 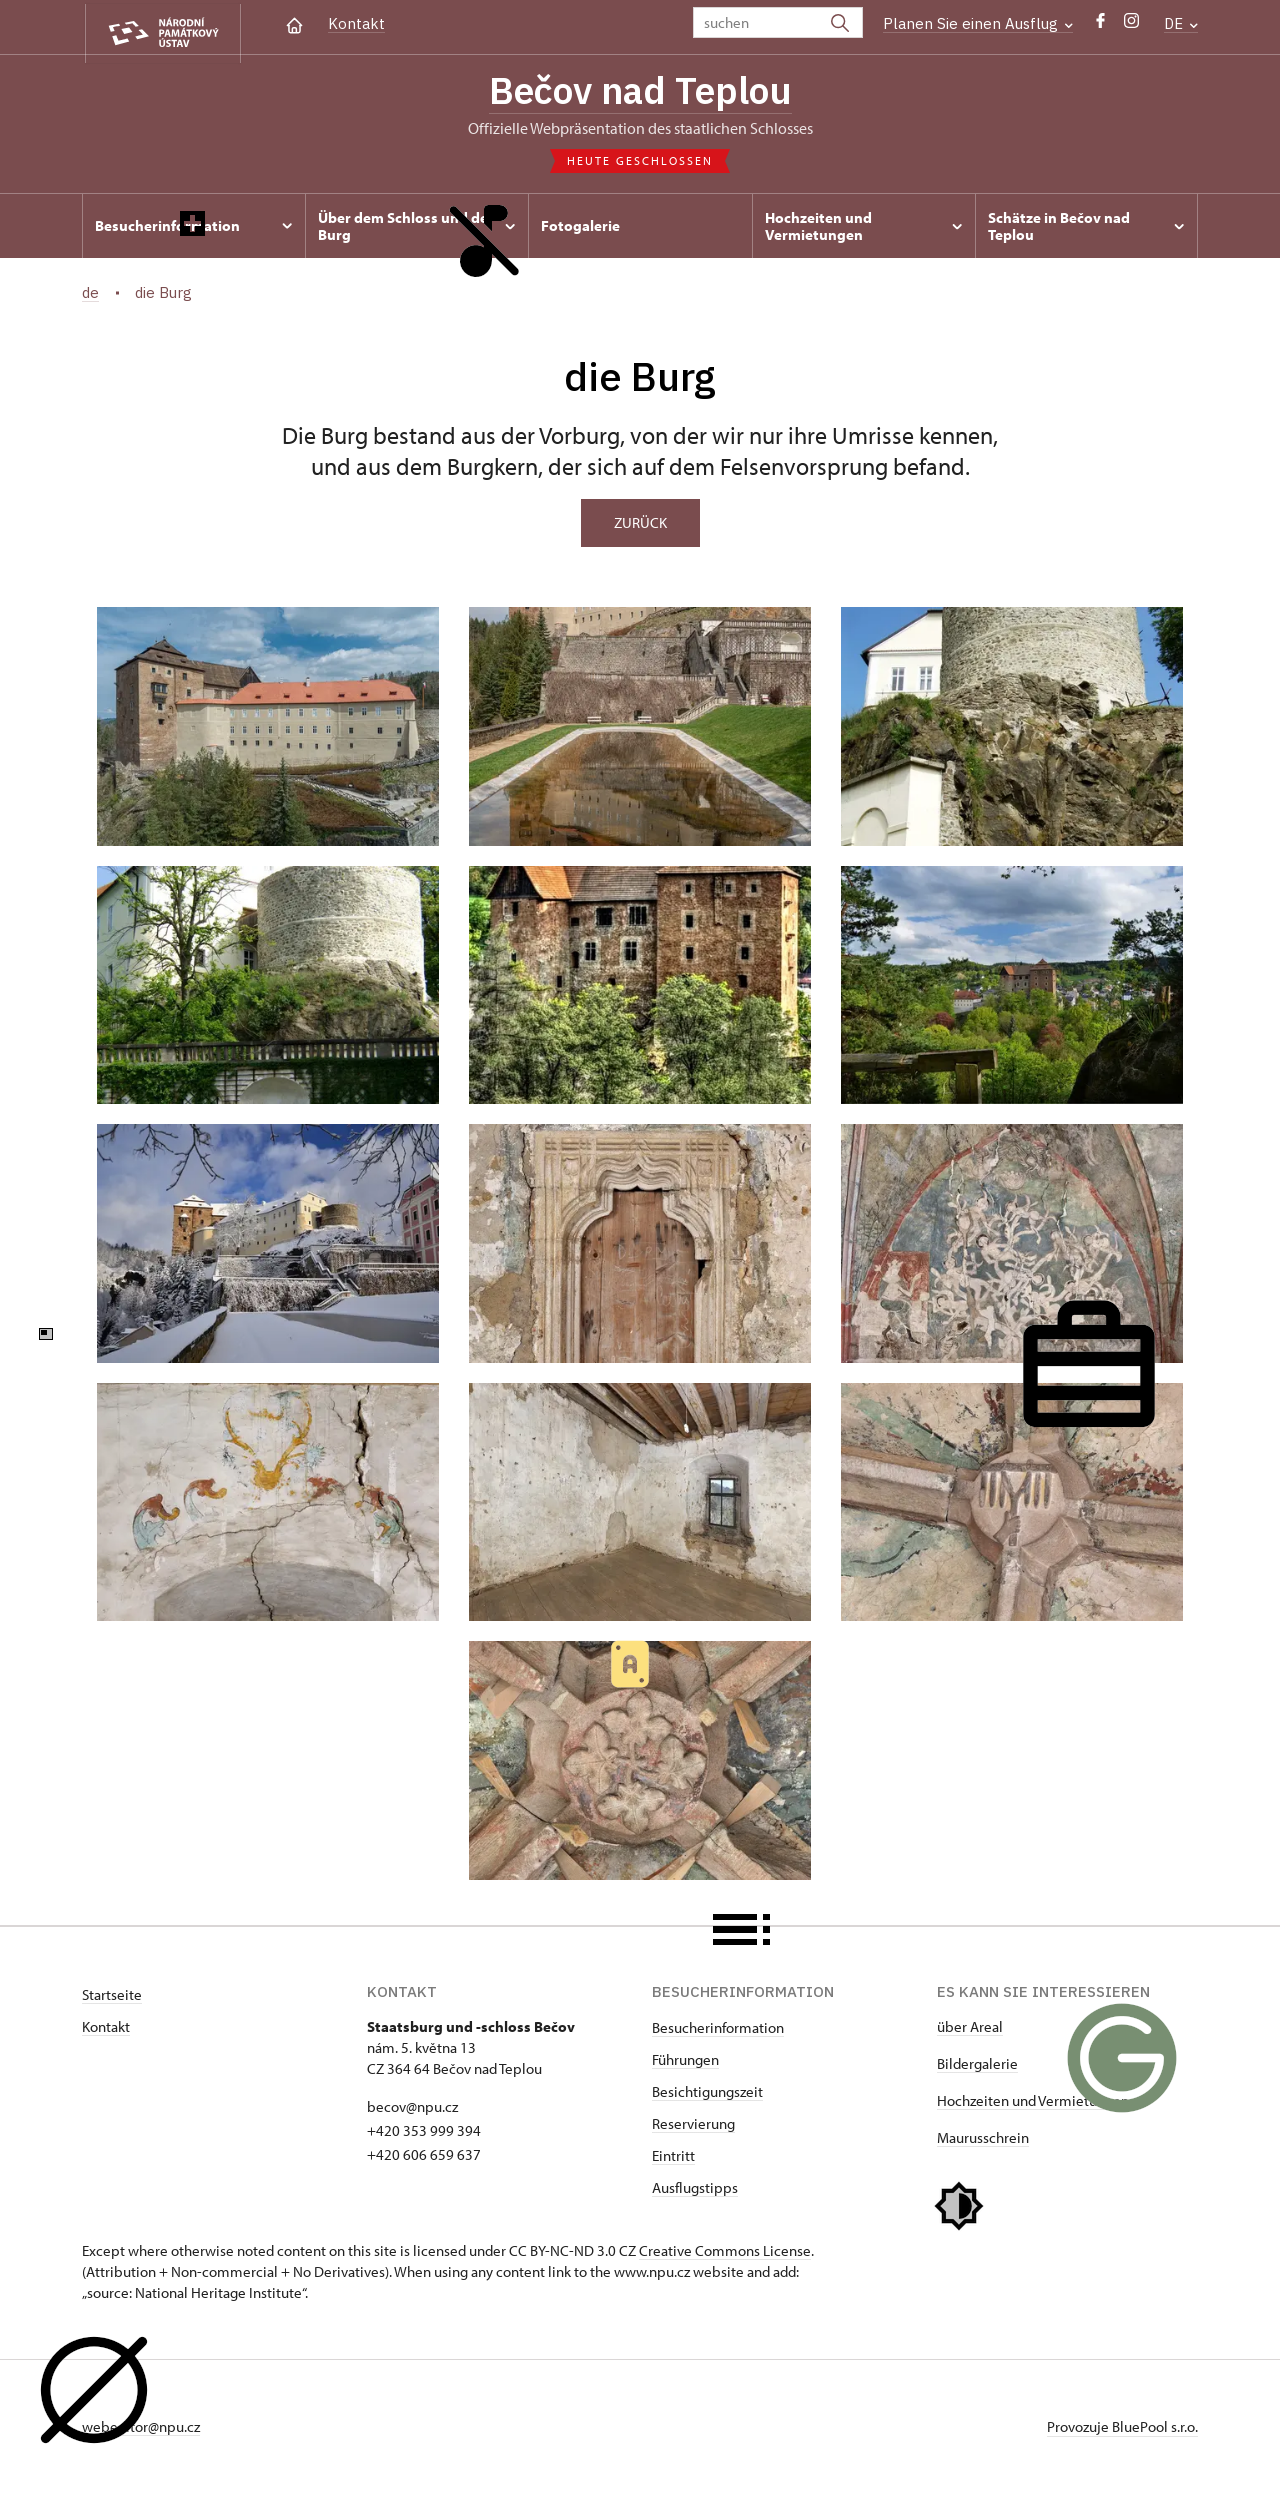 I want to click on sign in with Google, so click(x=1122, y=2058).